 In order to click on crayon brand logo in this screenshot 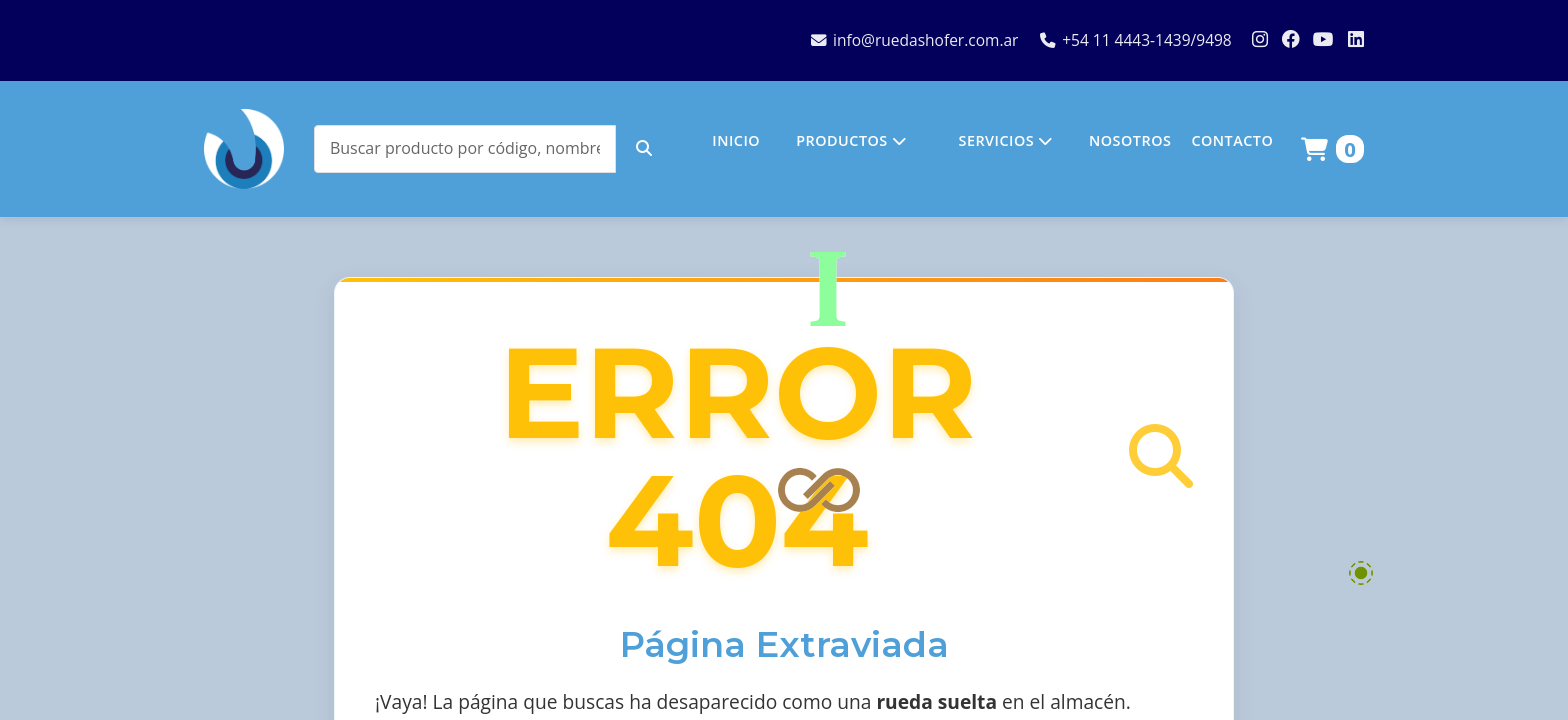, I will do `click(819, 490)`.